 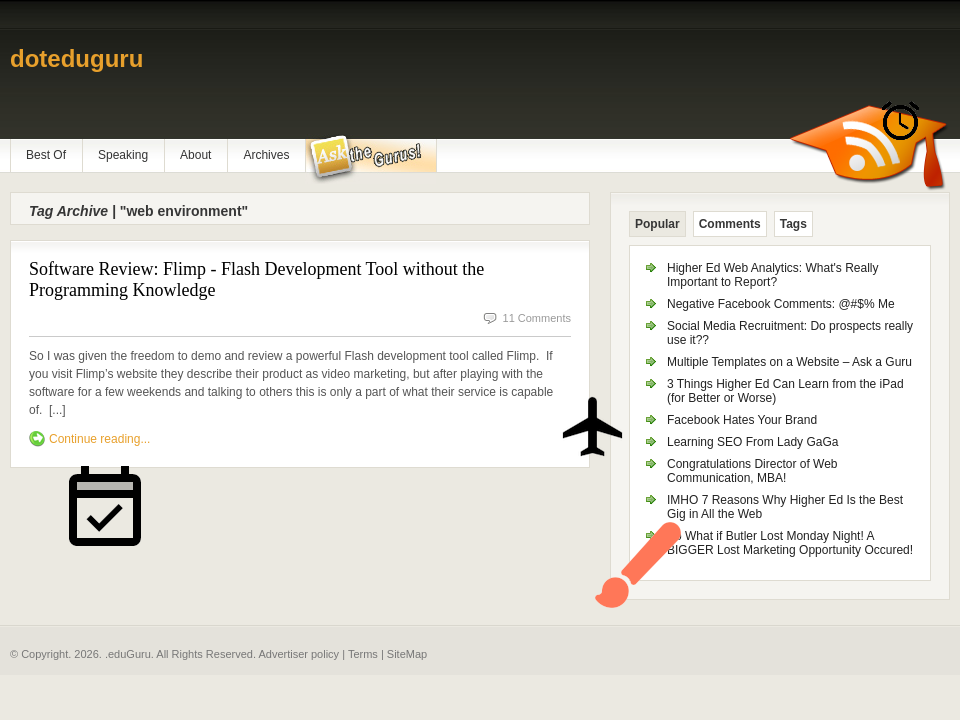 I want to click on event confirmed or scheduled successfully, so click(x=105, y=510).